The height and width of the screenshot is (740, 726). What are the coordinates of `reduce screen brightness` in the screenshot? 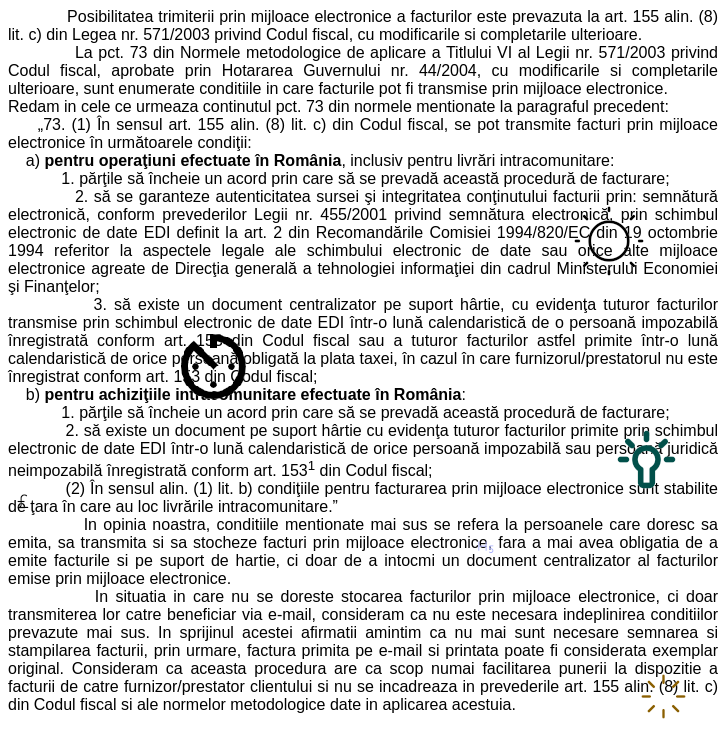 It's located at (609, 241).